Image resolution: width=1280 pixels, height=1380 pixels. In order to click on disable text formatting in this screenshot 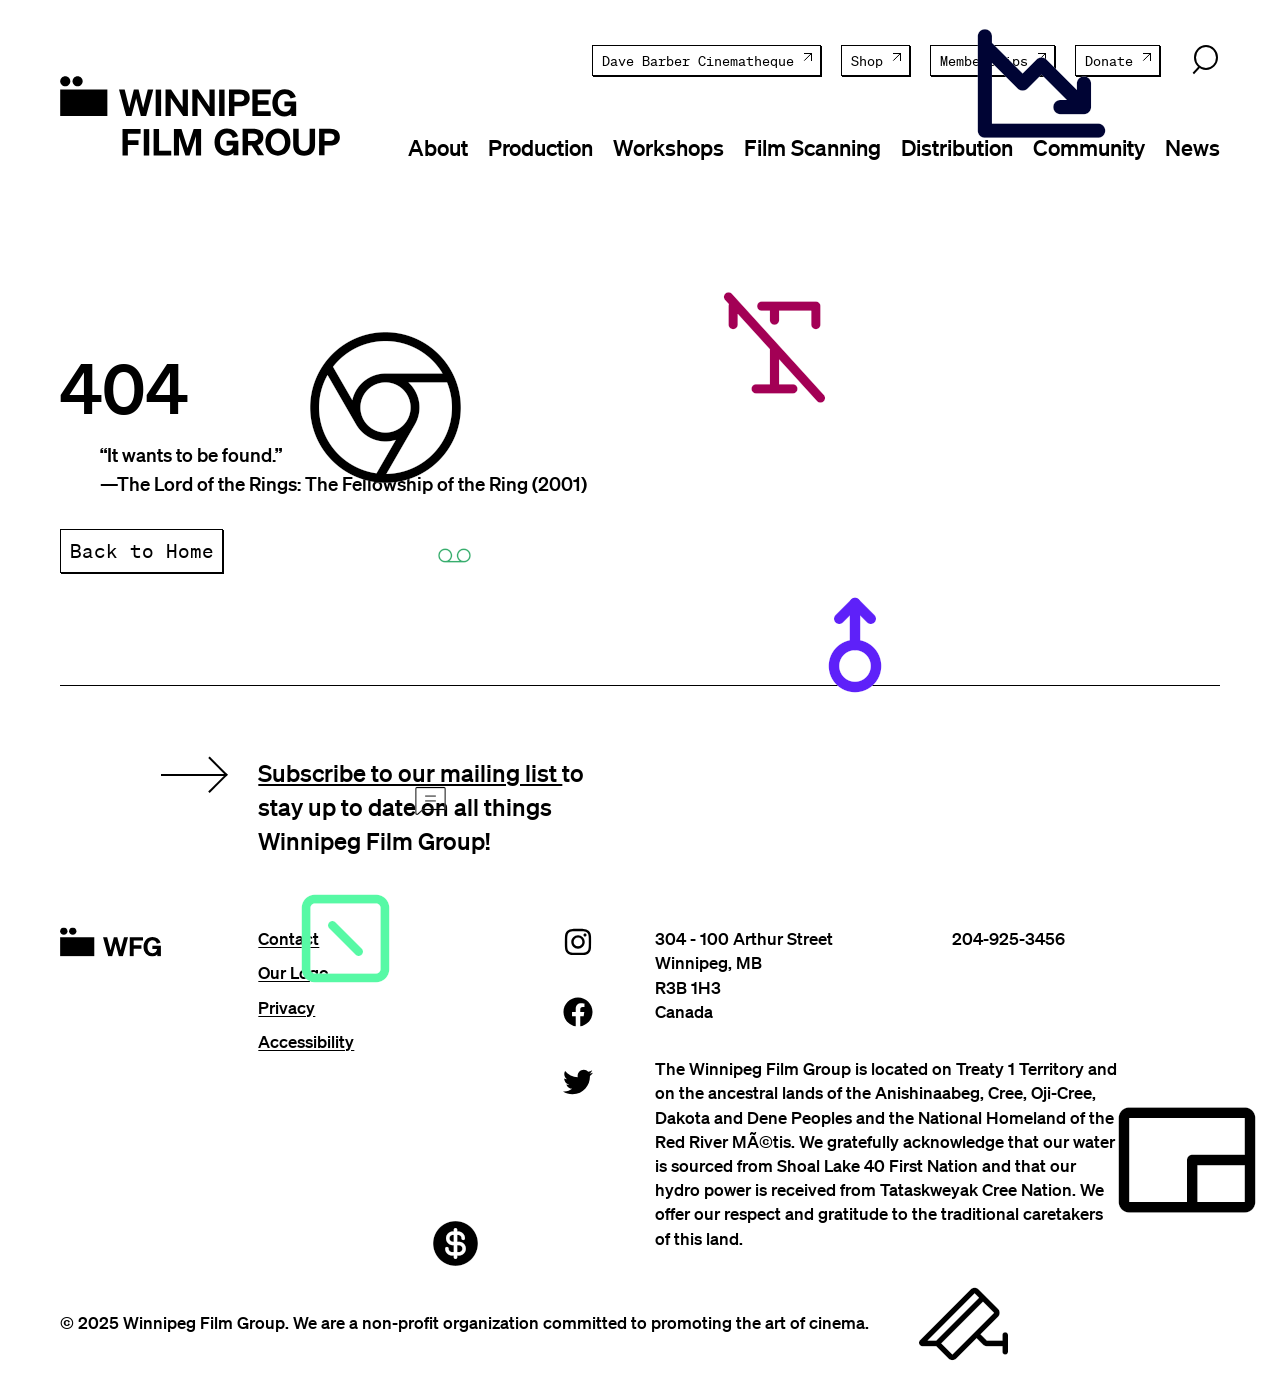, I will do `click(774, 347)`.